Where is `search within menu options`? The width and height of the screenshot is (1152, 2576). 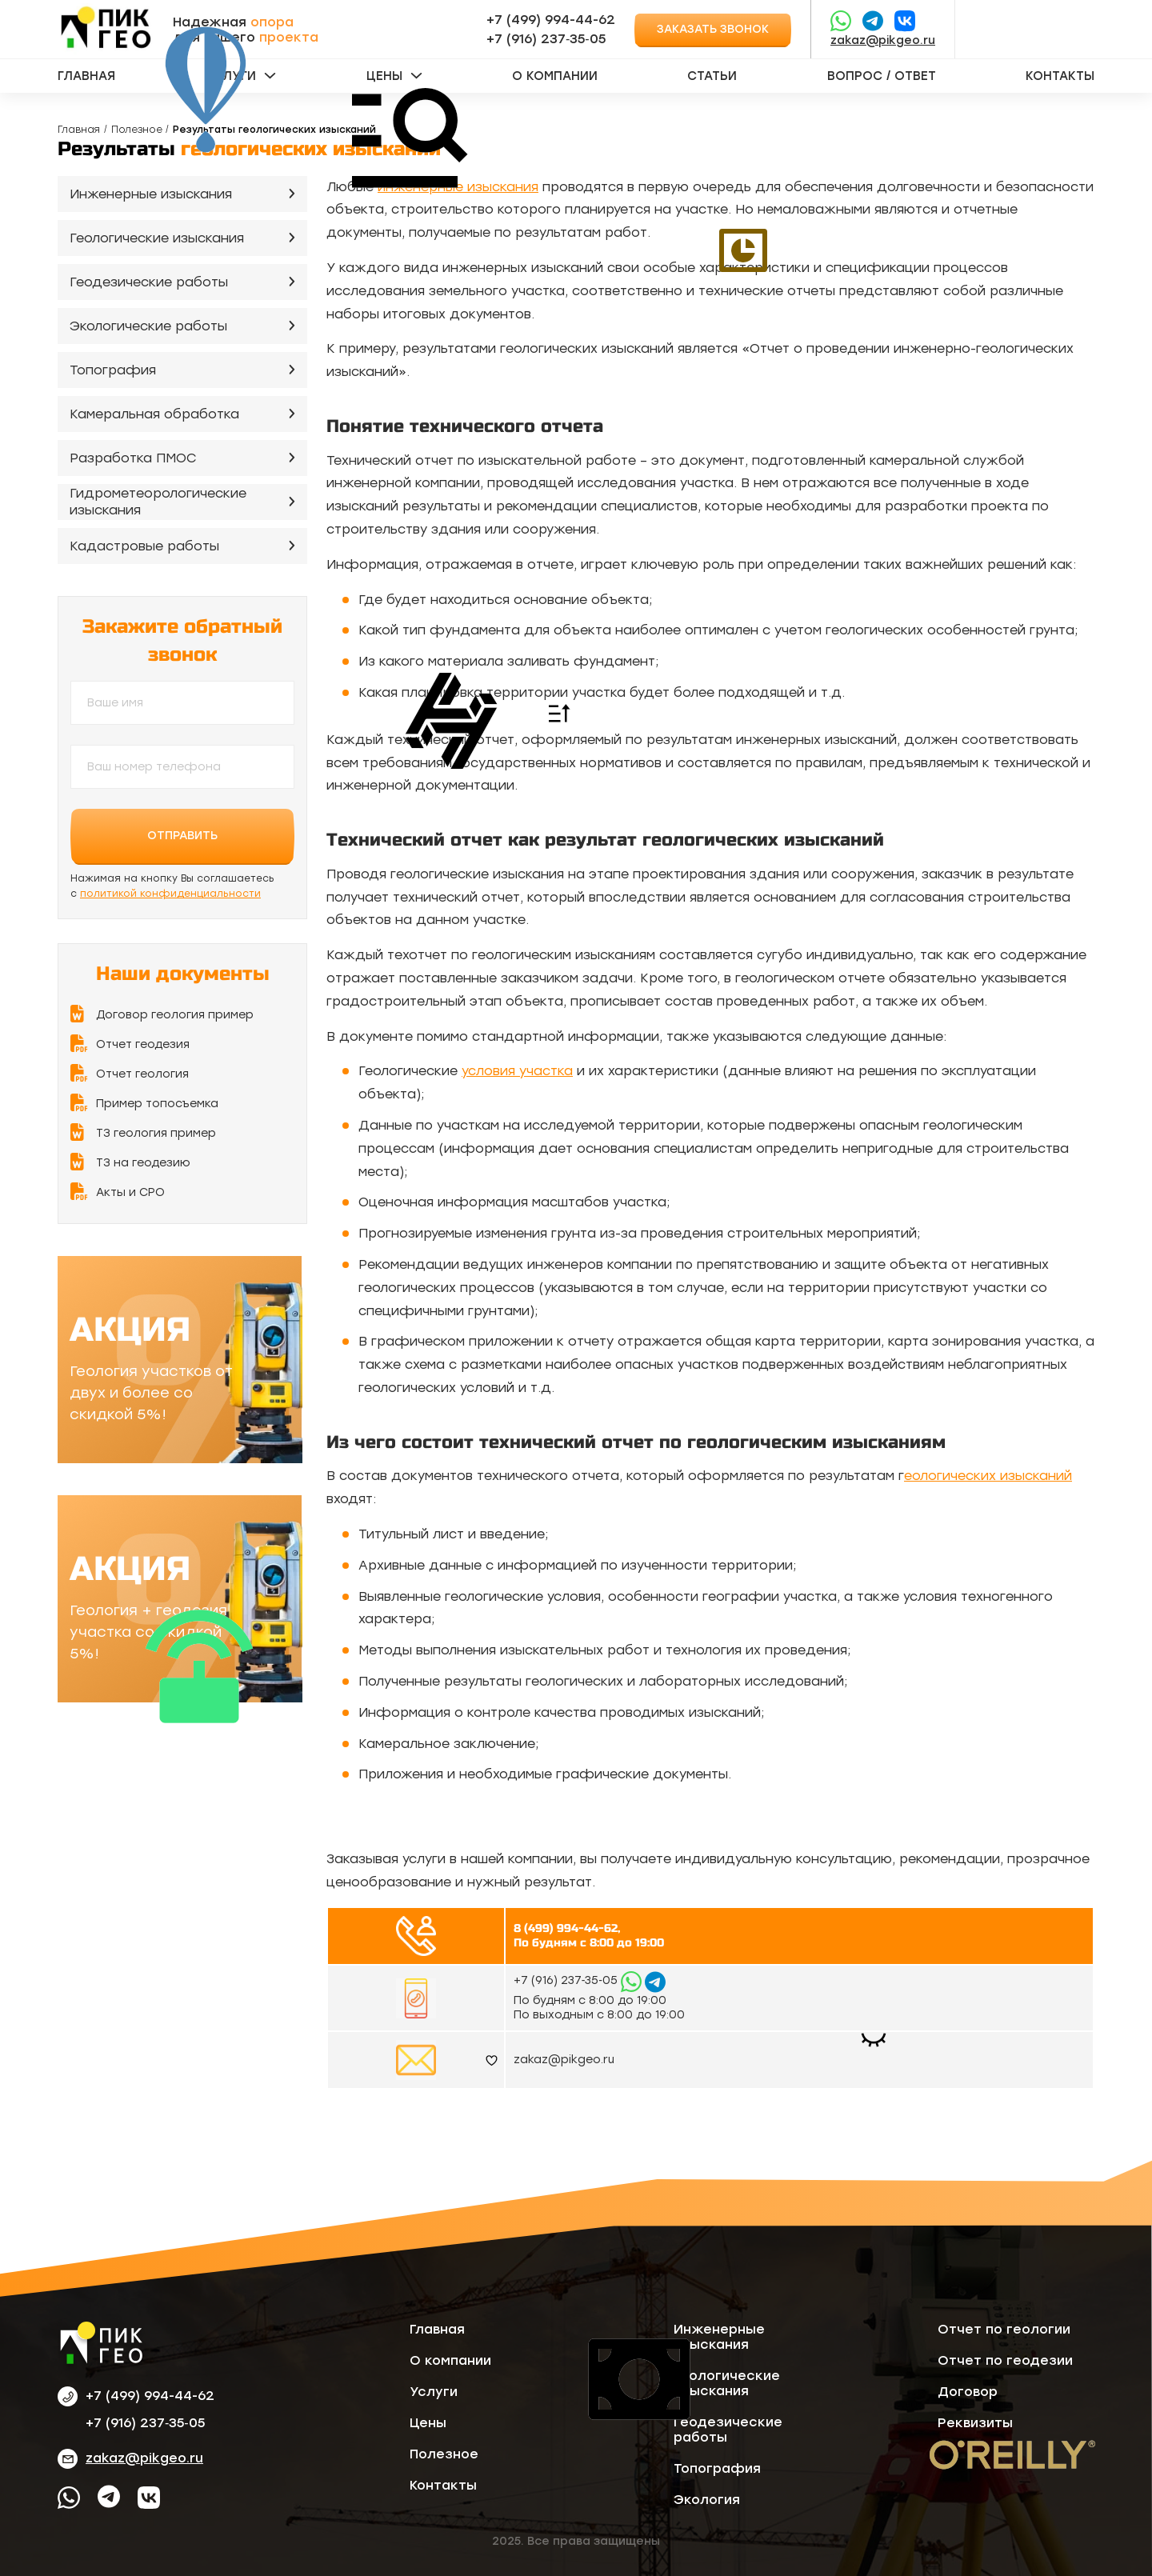 search within menu options is located at coordinates (405, 141).